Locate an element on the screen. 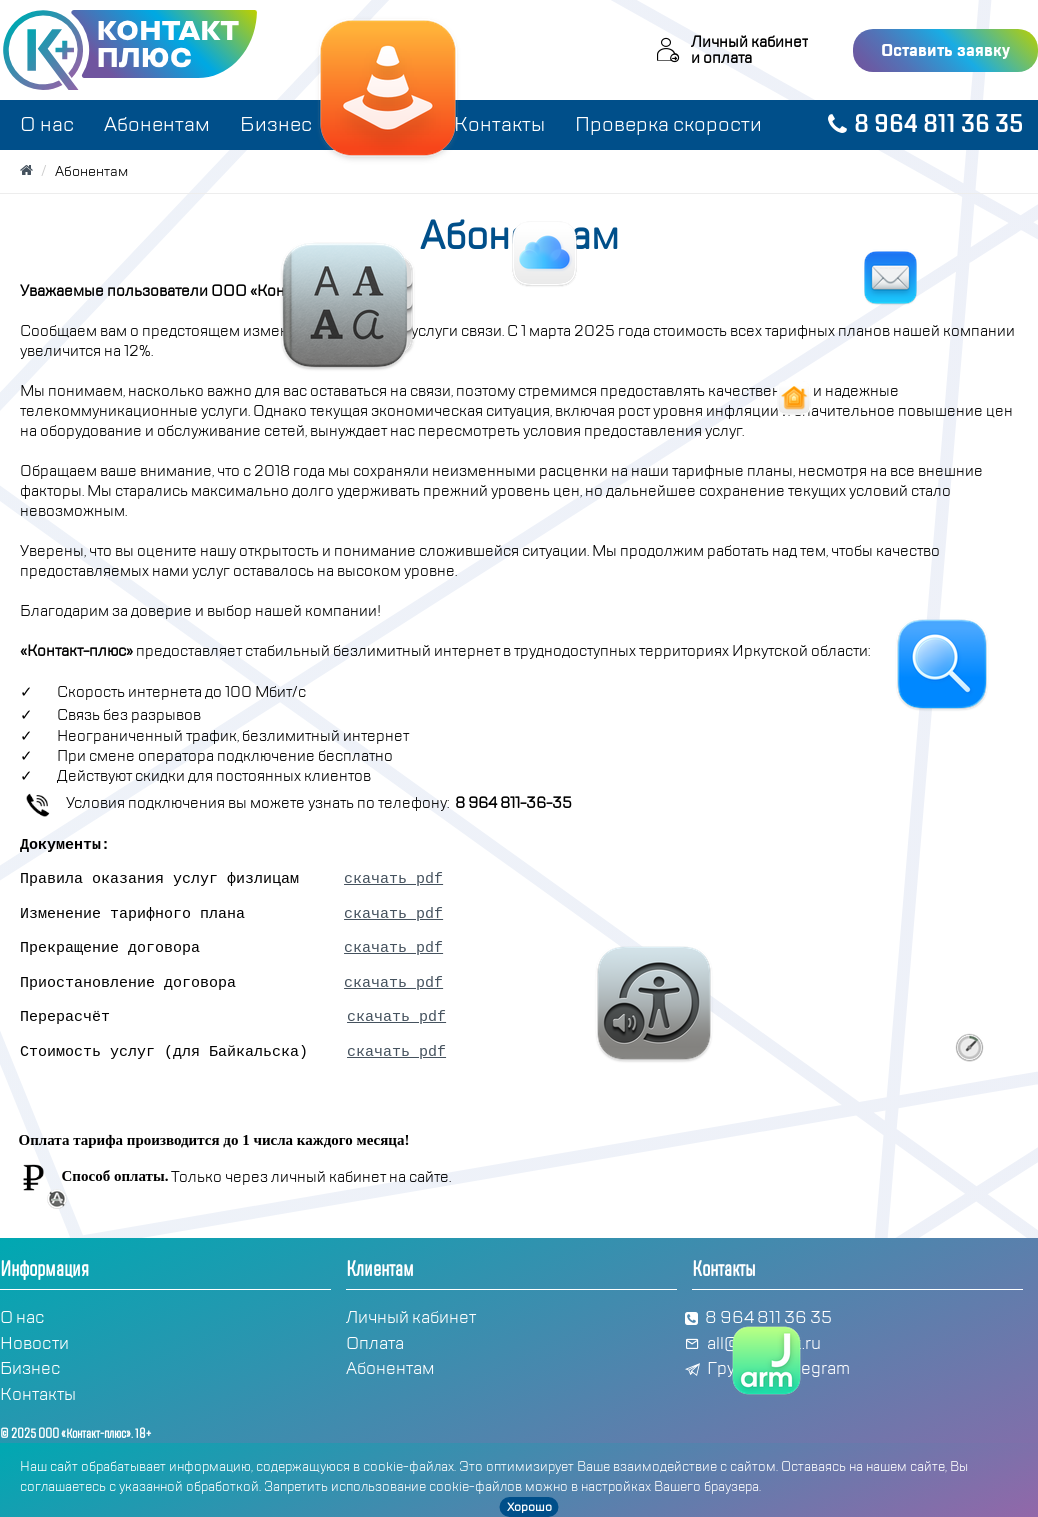 The image size is (1038, 1517). open Spotlight search is located at coordinates (942, 664).